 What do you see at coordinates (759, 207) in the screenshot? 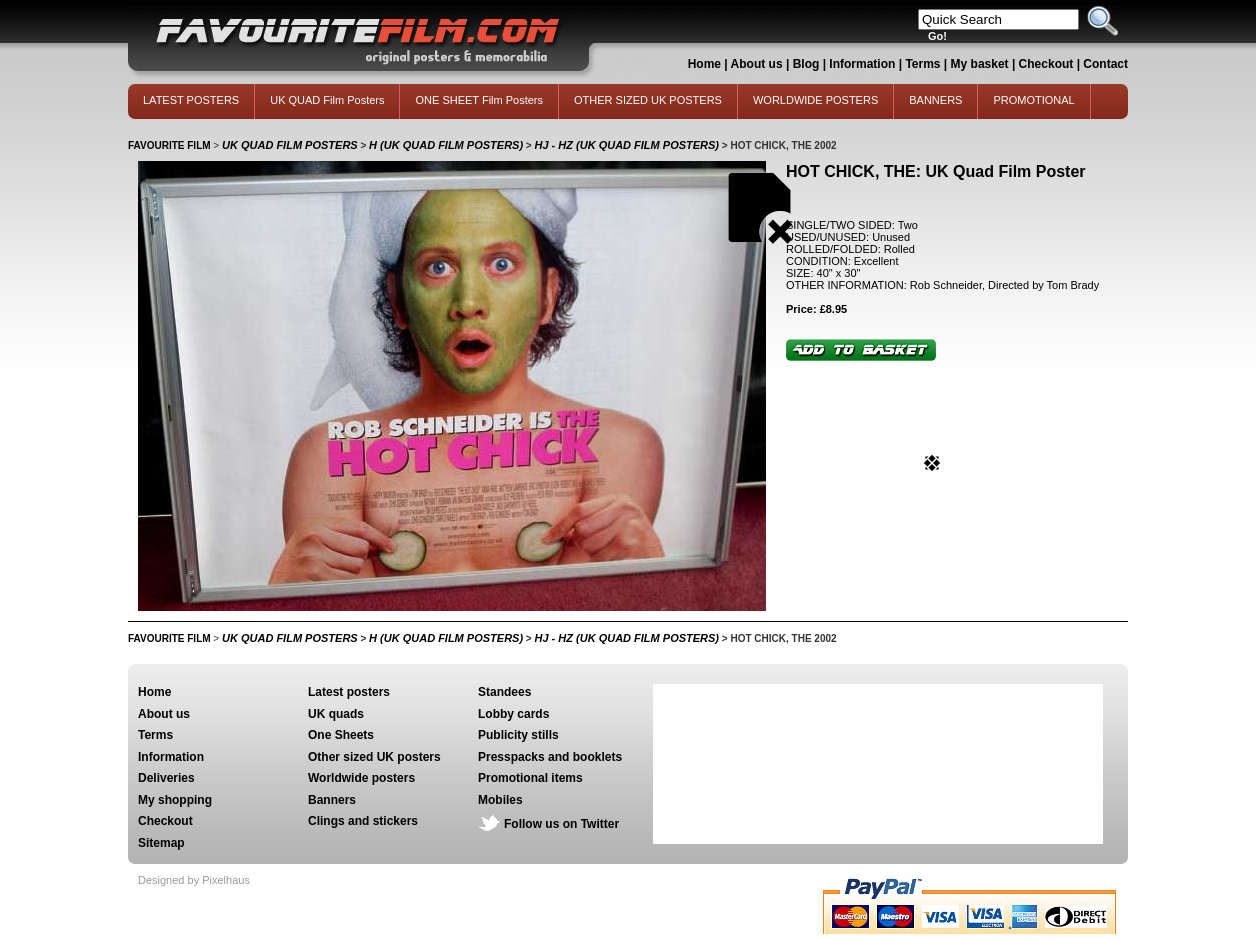
I see `close or dismiss the current file` at bounding box center [759, 207].